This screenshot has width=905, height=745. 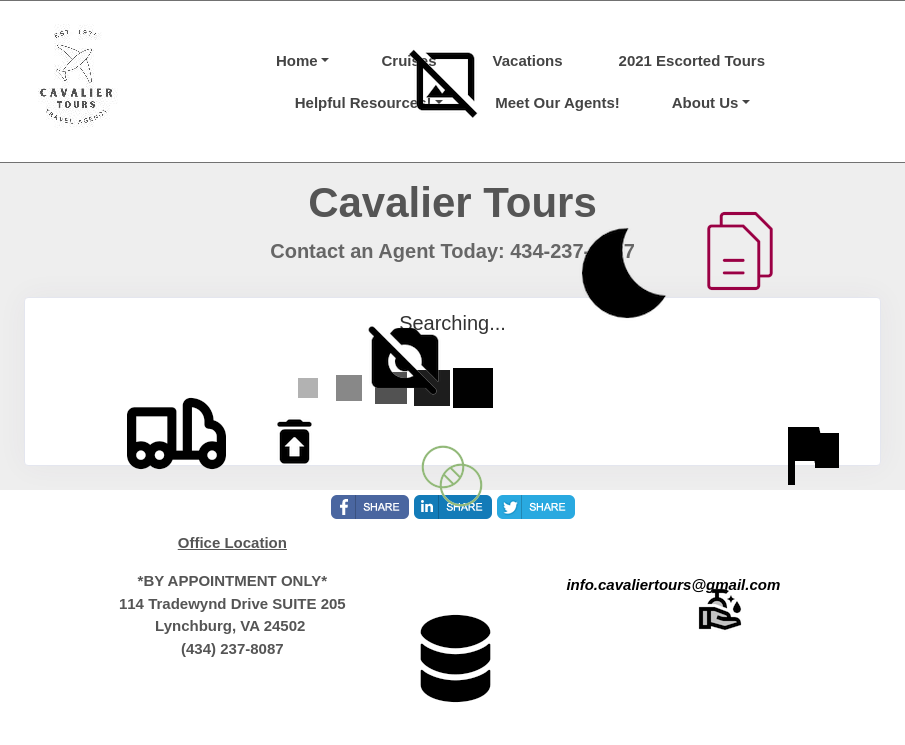 I want to click on enable bedtime or sleep mode, so click(x=627, y=273).